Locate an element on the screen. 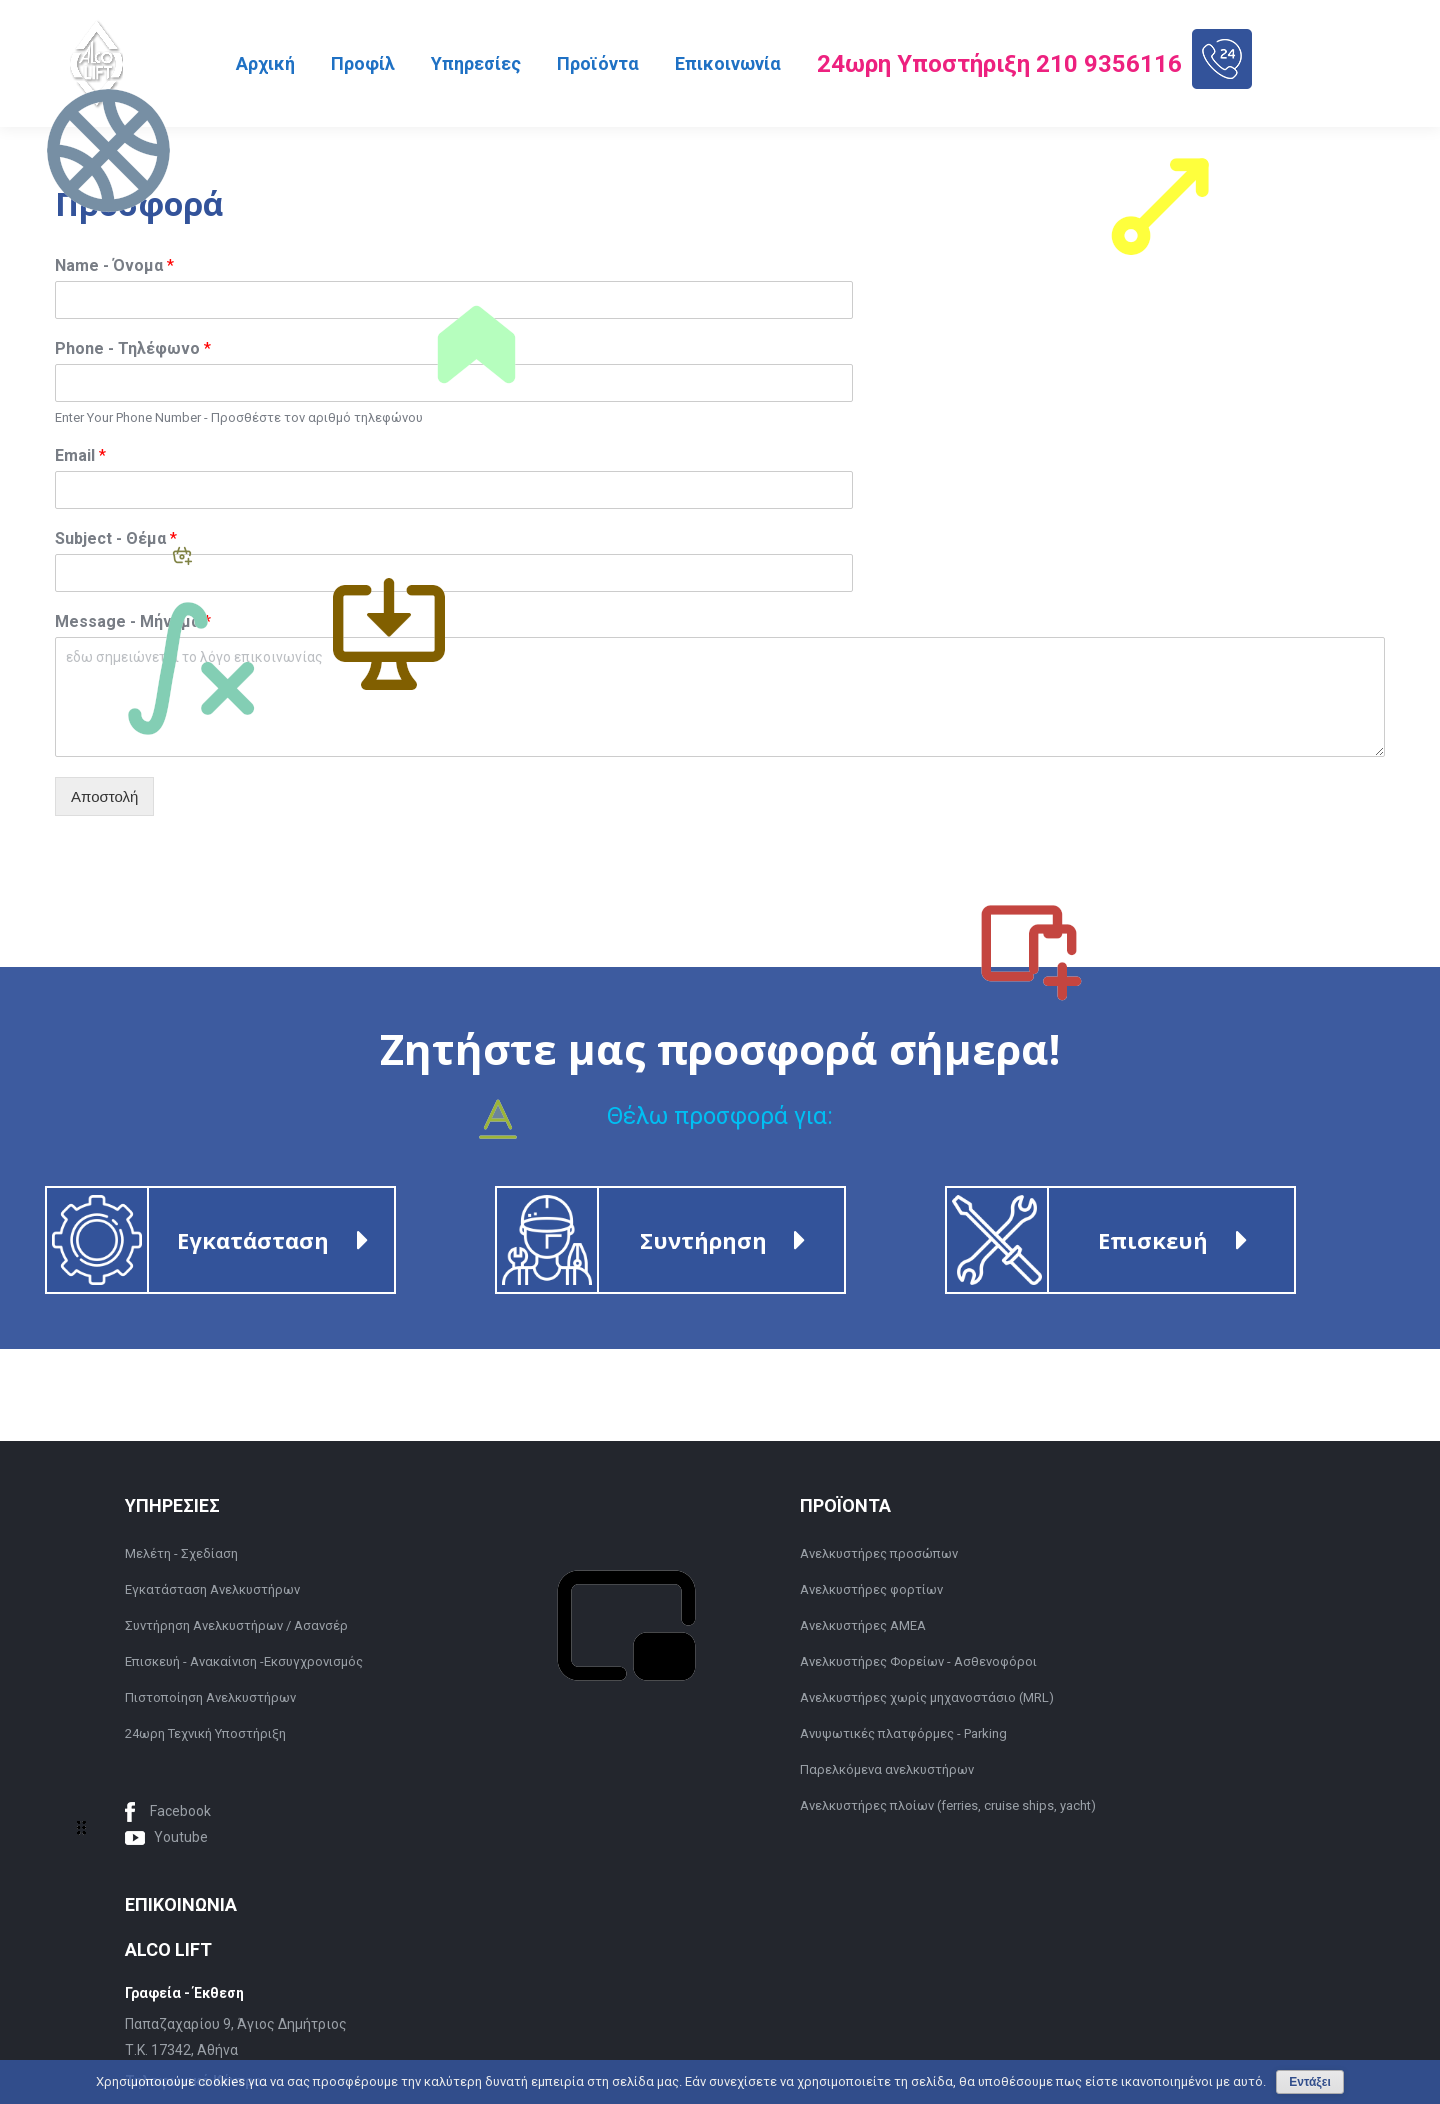 The image size is (1440, 2104). remove or clear an integral calculation is located at coordinates (194, 668).